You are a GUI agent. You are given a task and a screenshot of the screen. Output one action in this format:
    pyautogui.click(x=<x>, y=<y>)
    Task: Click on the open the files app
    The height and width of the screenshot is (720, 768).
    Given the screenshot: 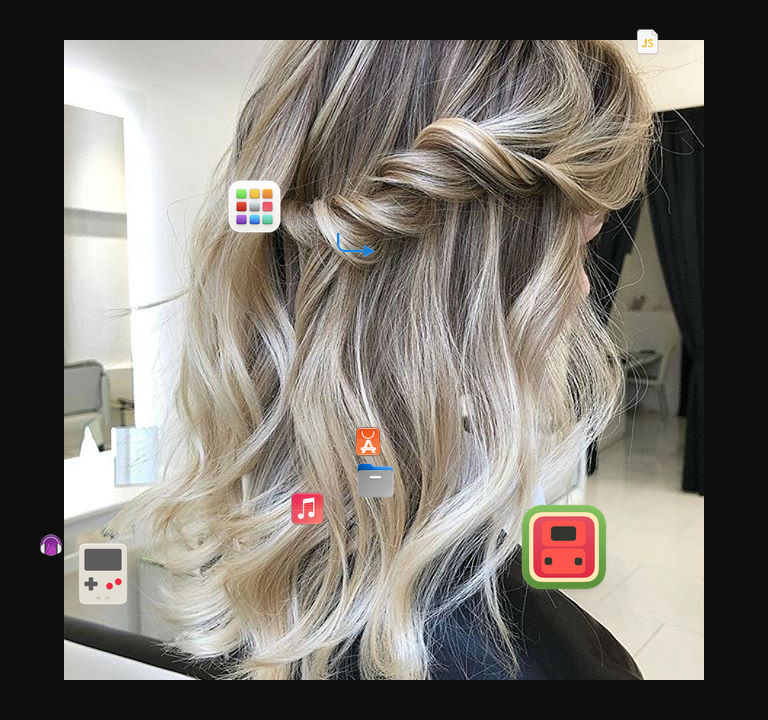 What is the action you would take?
    pyautogui.click(x=375, y=480)
    